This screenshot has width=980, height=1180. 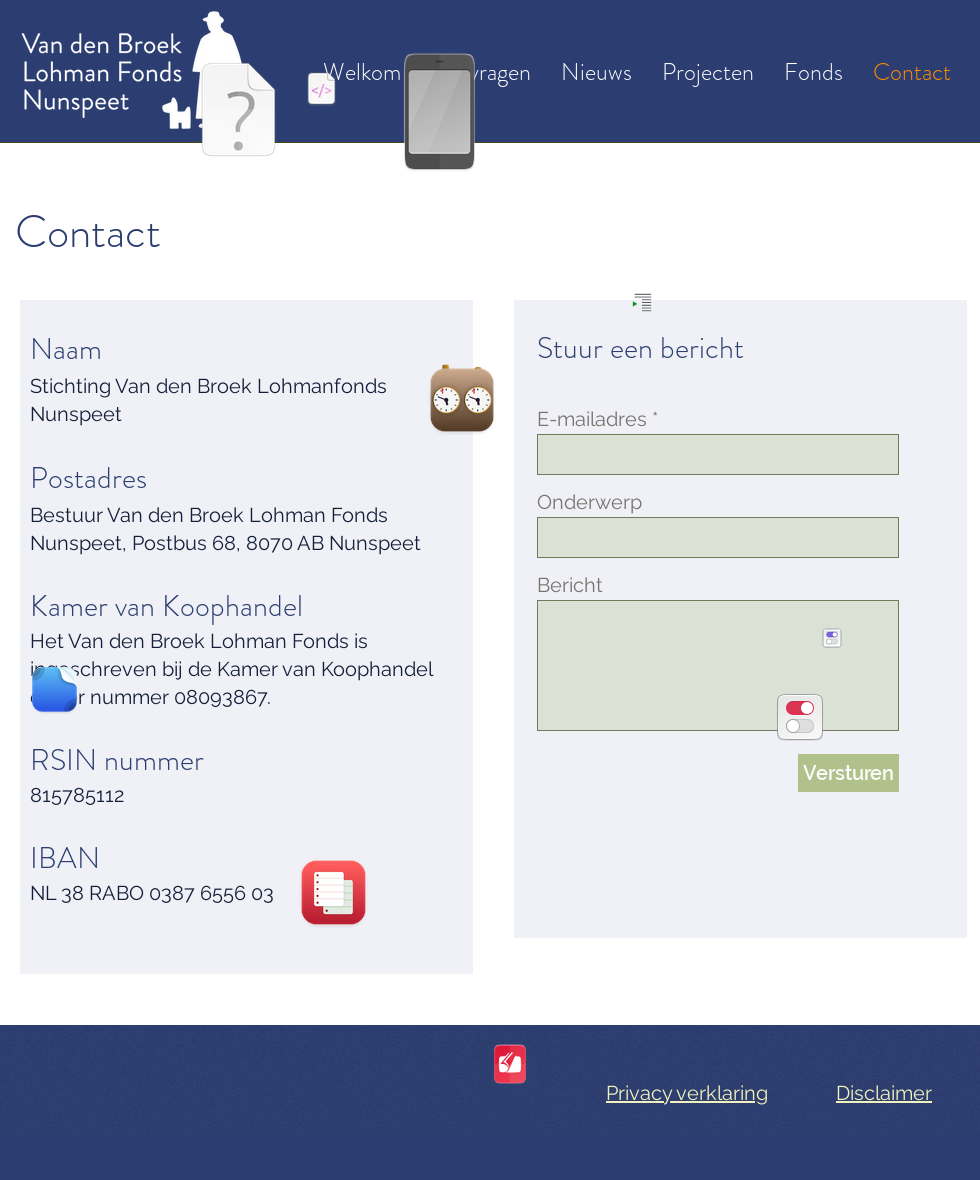 What do you see at coordinates (333, 892) in the screenshot?
I see `open kompare file comparison tool` at bounding box center [333, 892].